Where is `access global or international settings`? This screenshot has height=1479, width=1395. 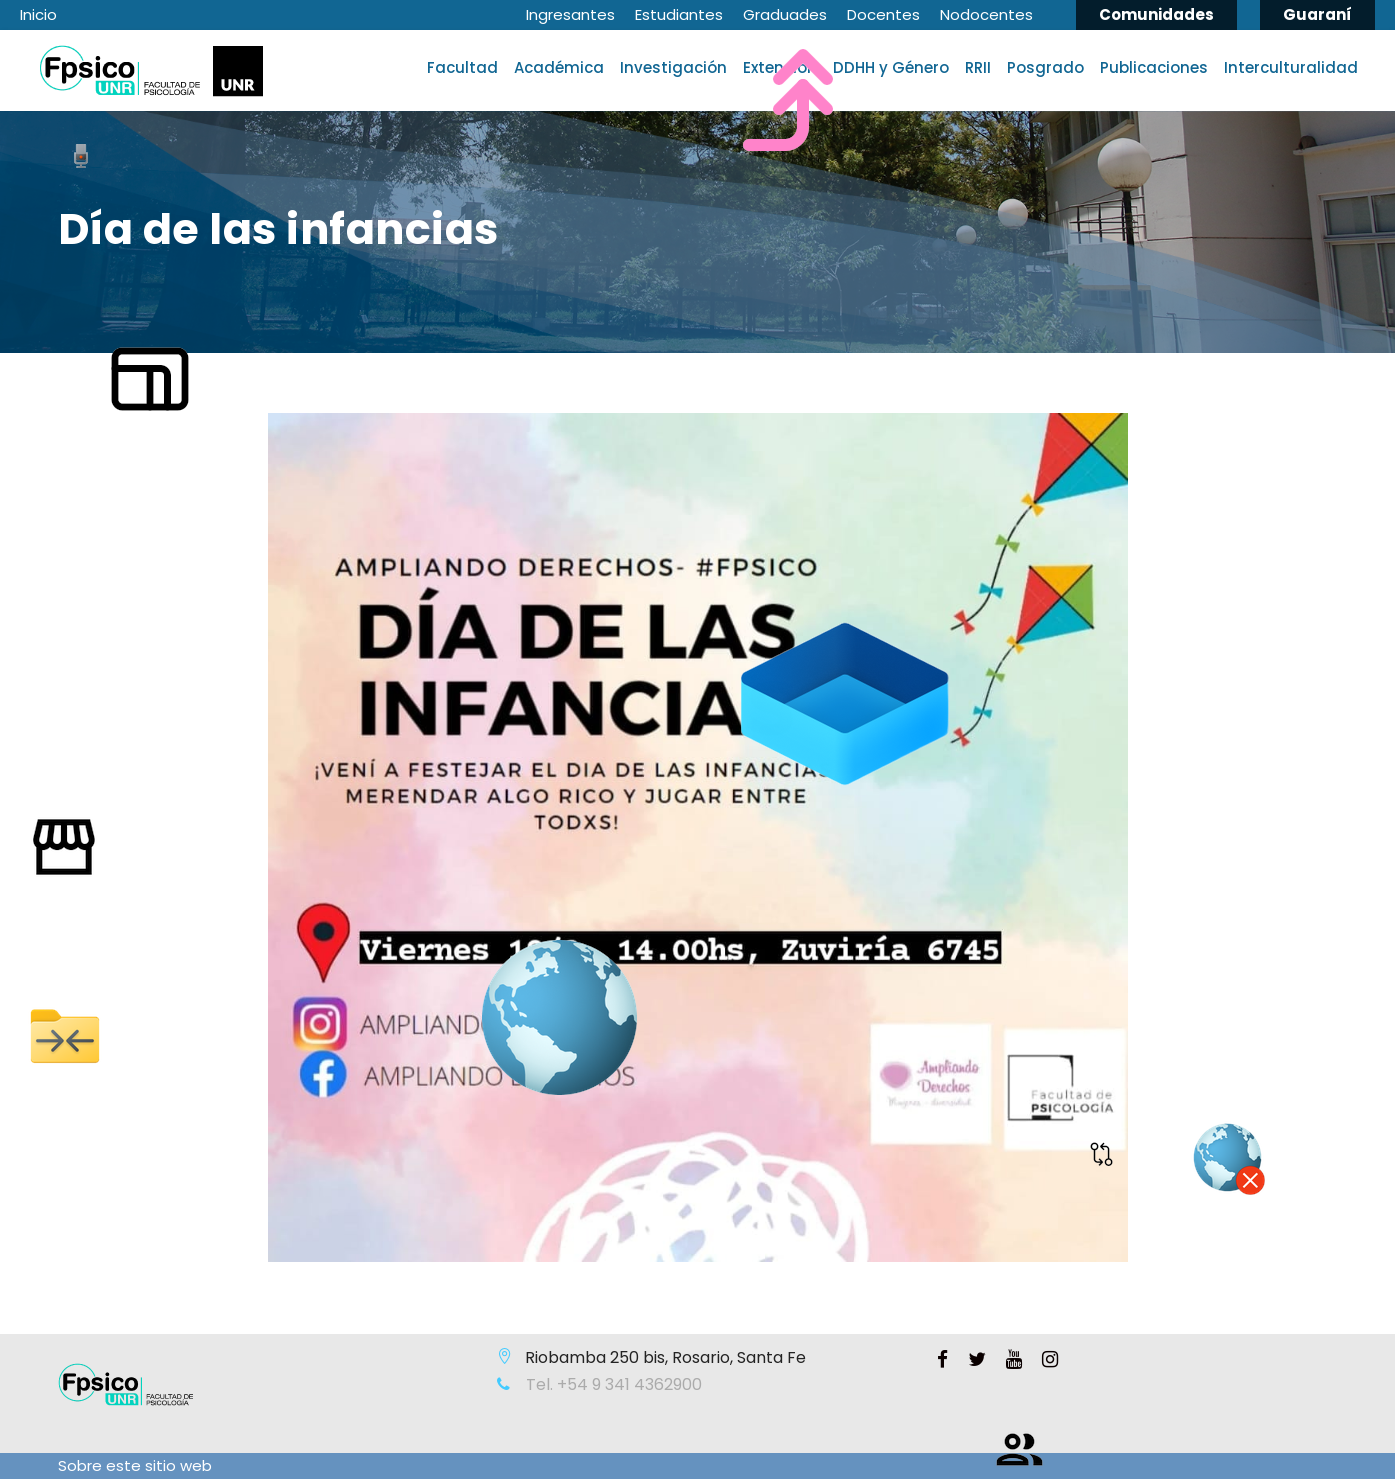 access global or international settings is located at coordinates (559, 1017).